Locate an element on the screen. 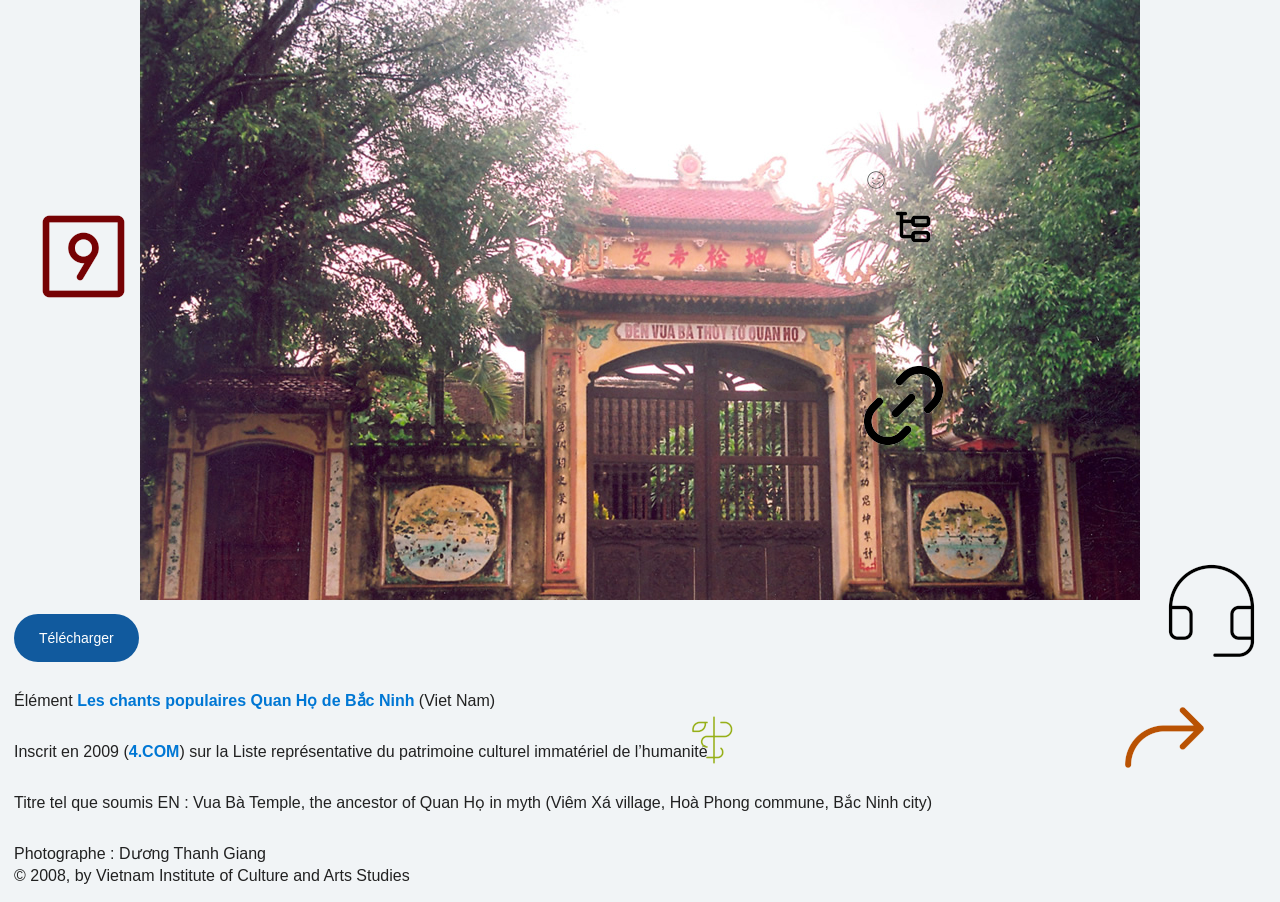  view subtasks within a project is located at coordinates (913, 227).